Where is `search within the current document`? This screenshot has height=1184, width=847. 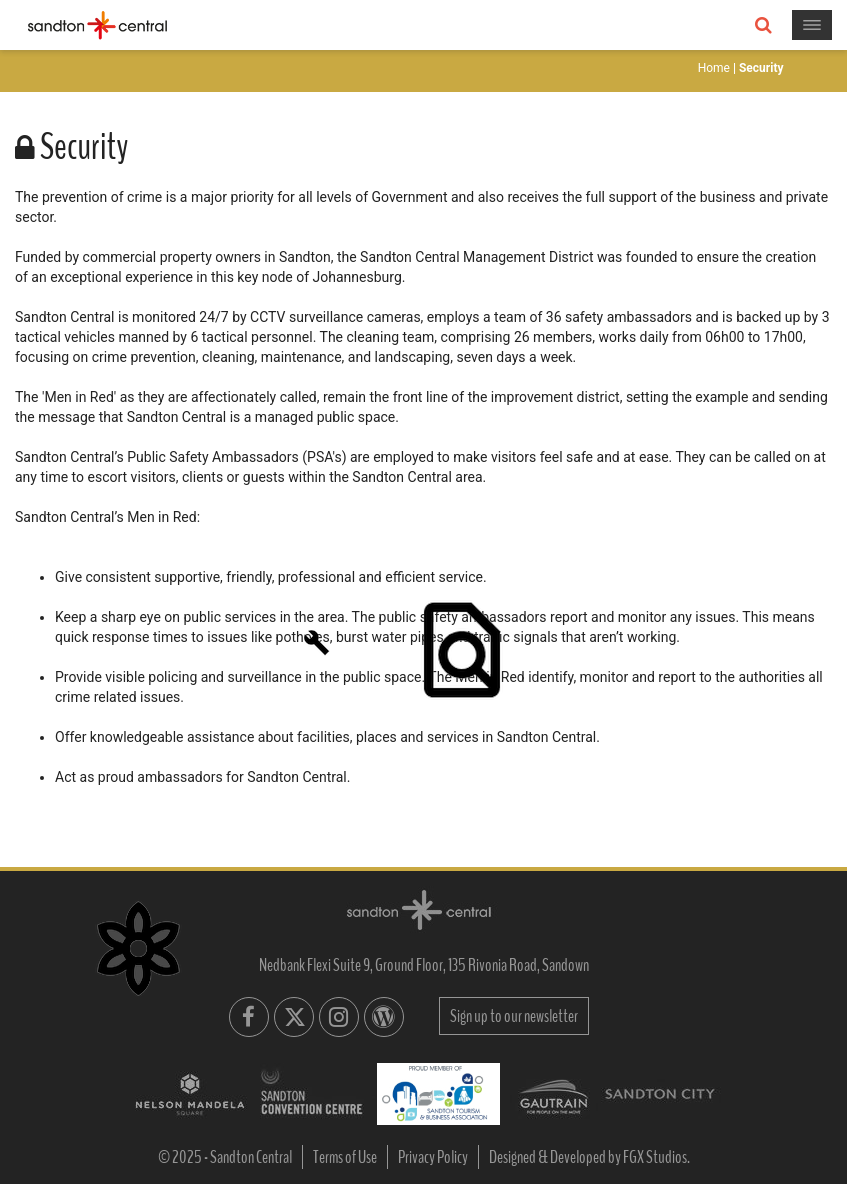 search within the current document is located at coordinates (462, 650).